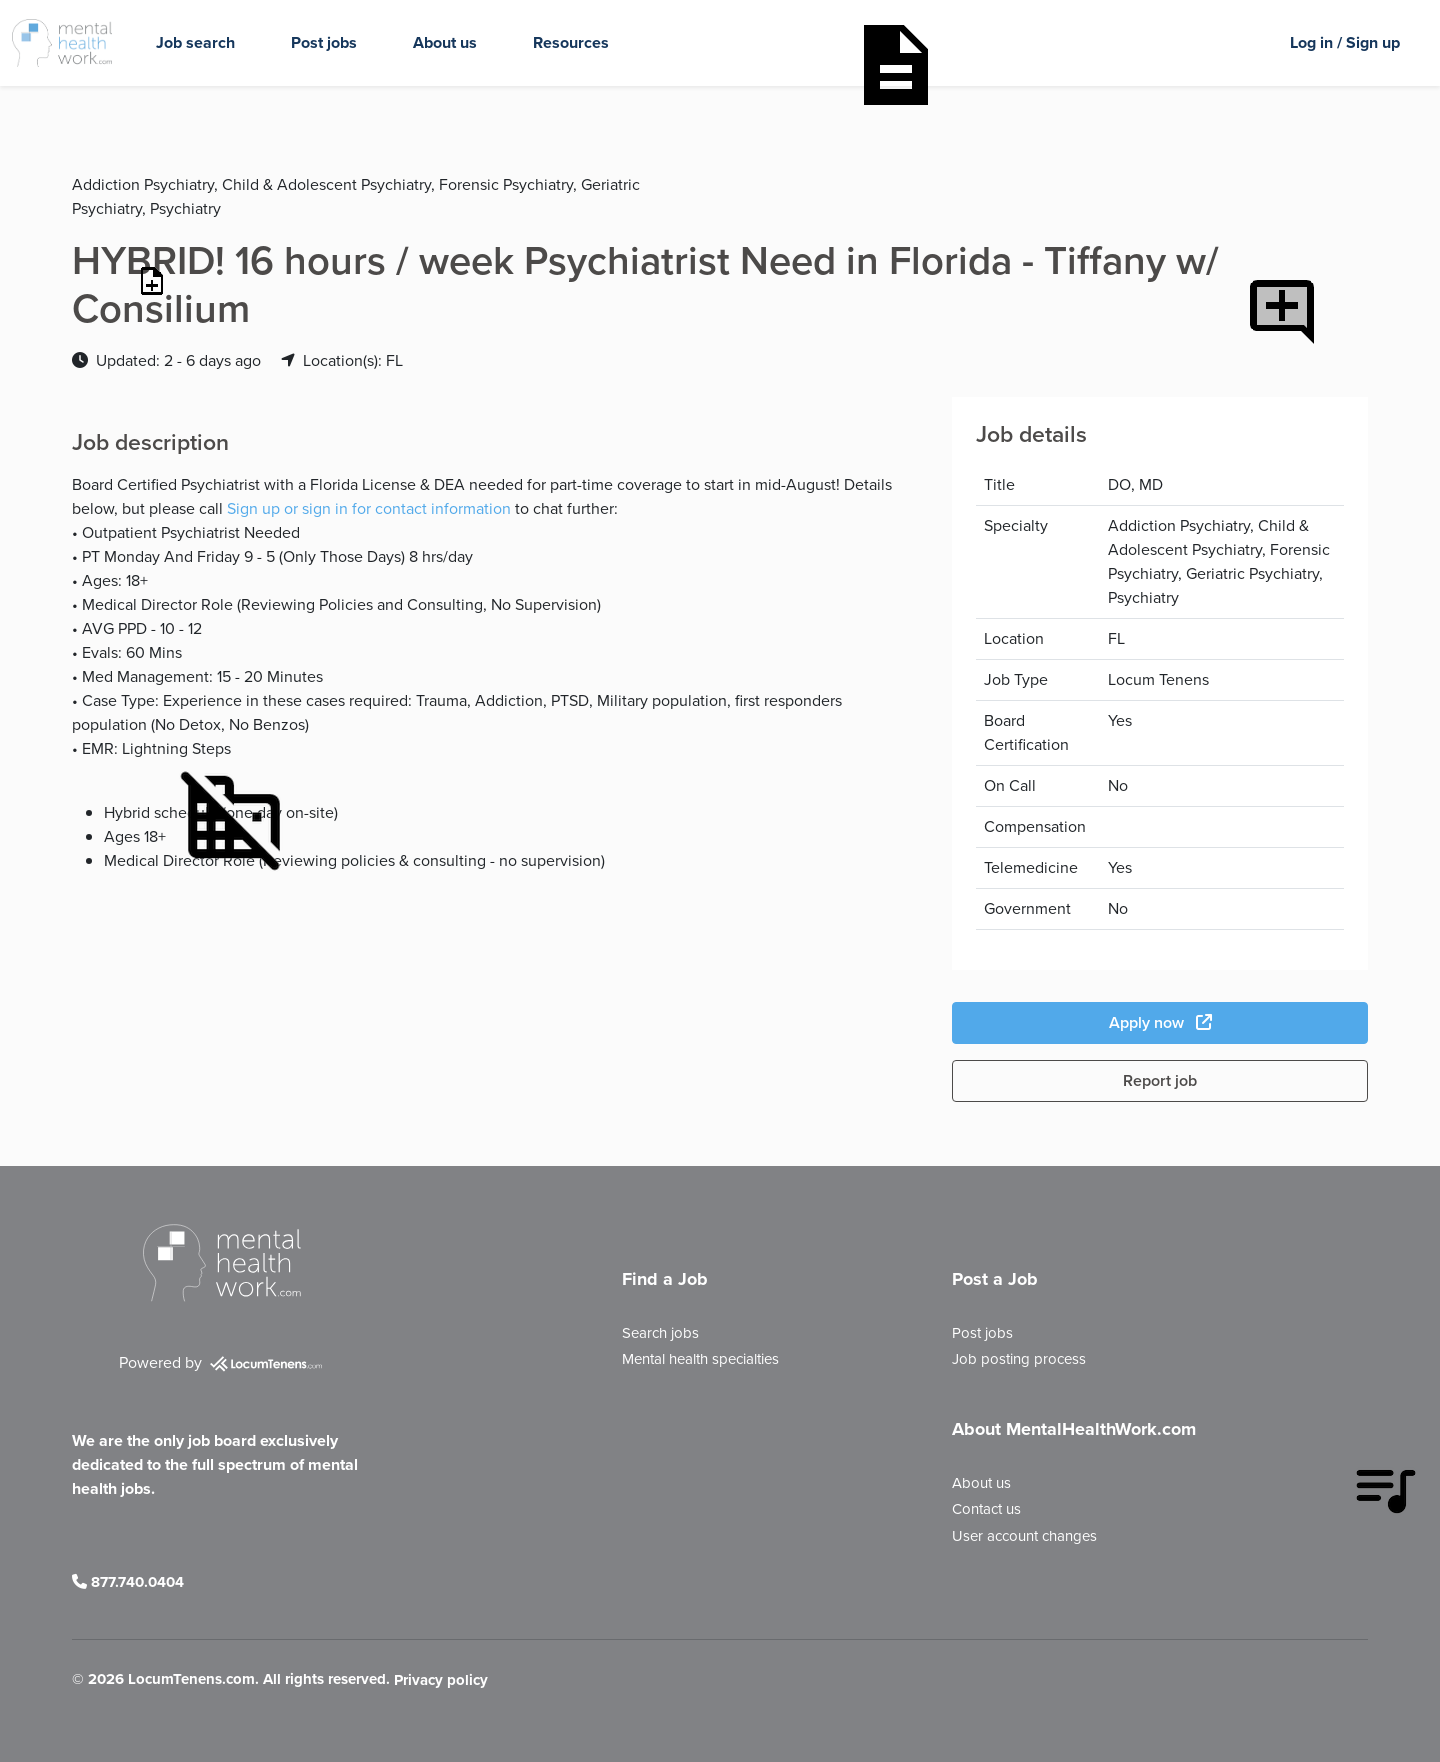 Image resolution: width=1440 pixels, height=1762 pixels. I want to click on indicates a website or domain is unavailable, so click(234, 817).